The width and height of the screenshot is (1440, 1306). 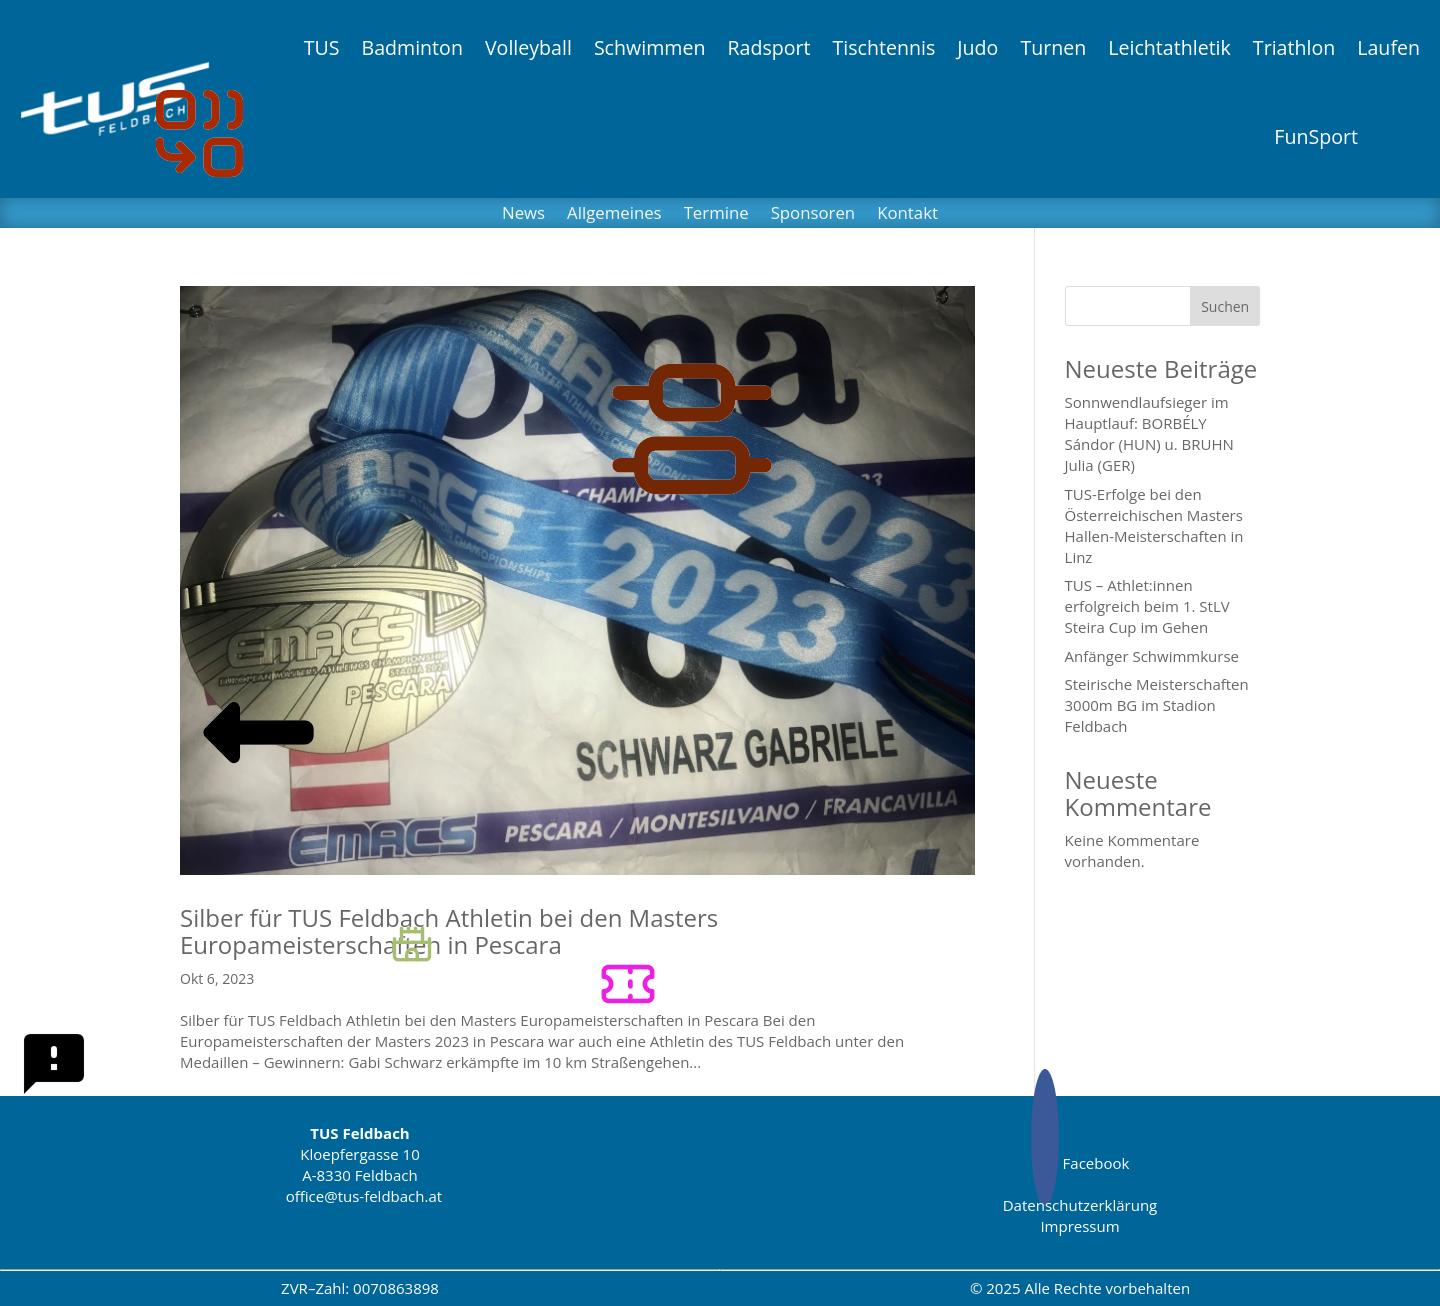 I want to click on distribute objects evenly with vertical center alignment, so click(x=692, y=429).